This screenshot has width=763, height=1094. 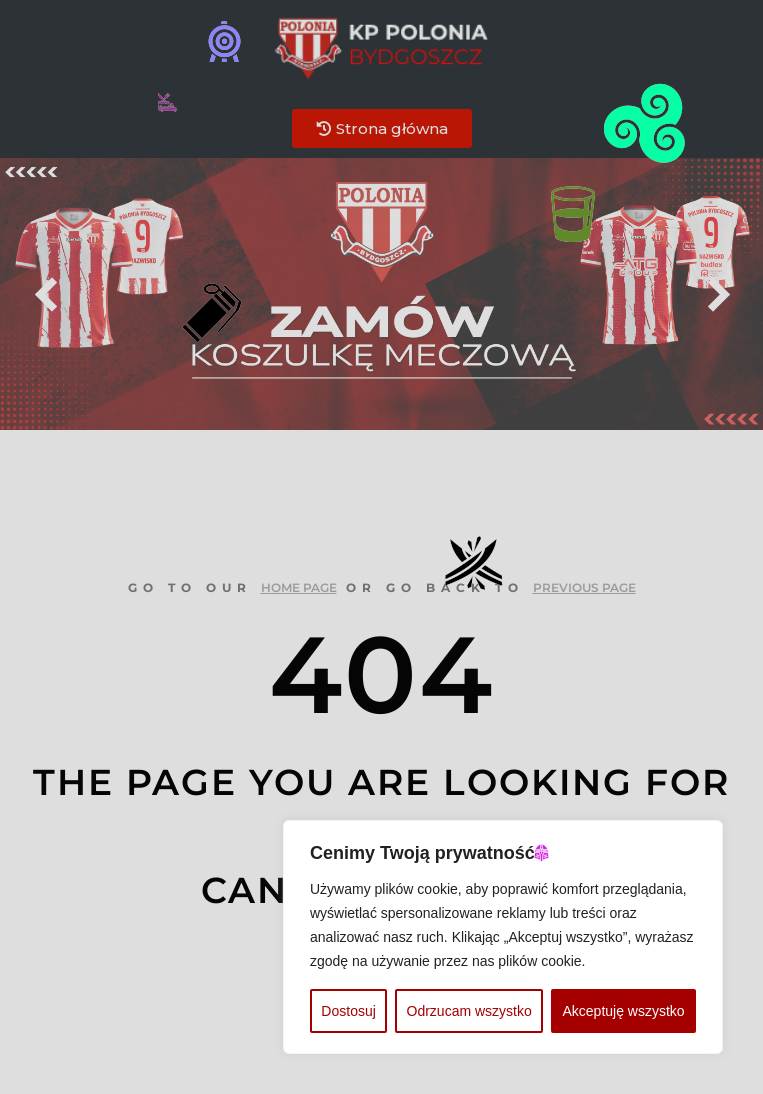 What do you see at coordinates (473, 563) in the screenshot?
I see `initiate combat or battle mode` at bounding box center [473, 563].